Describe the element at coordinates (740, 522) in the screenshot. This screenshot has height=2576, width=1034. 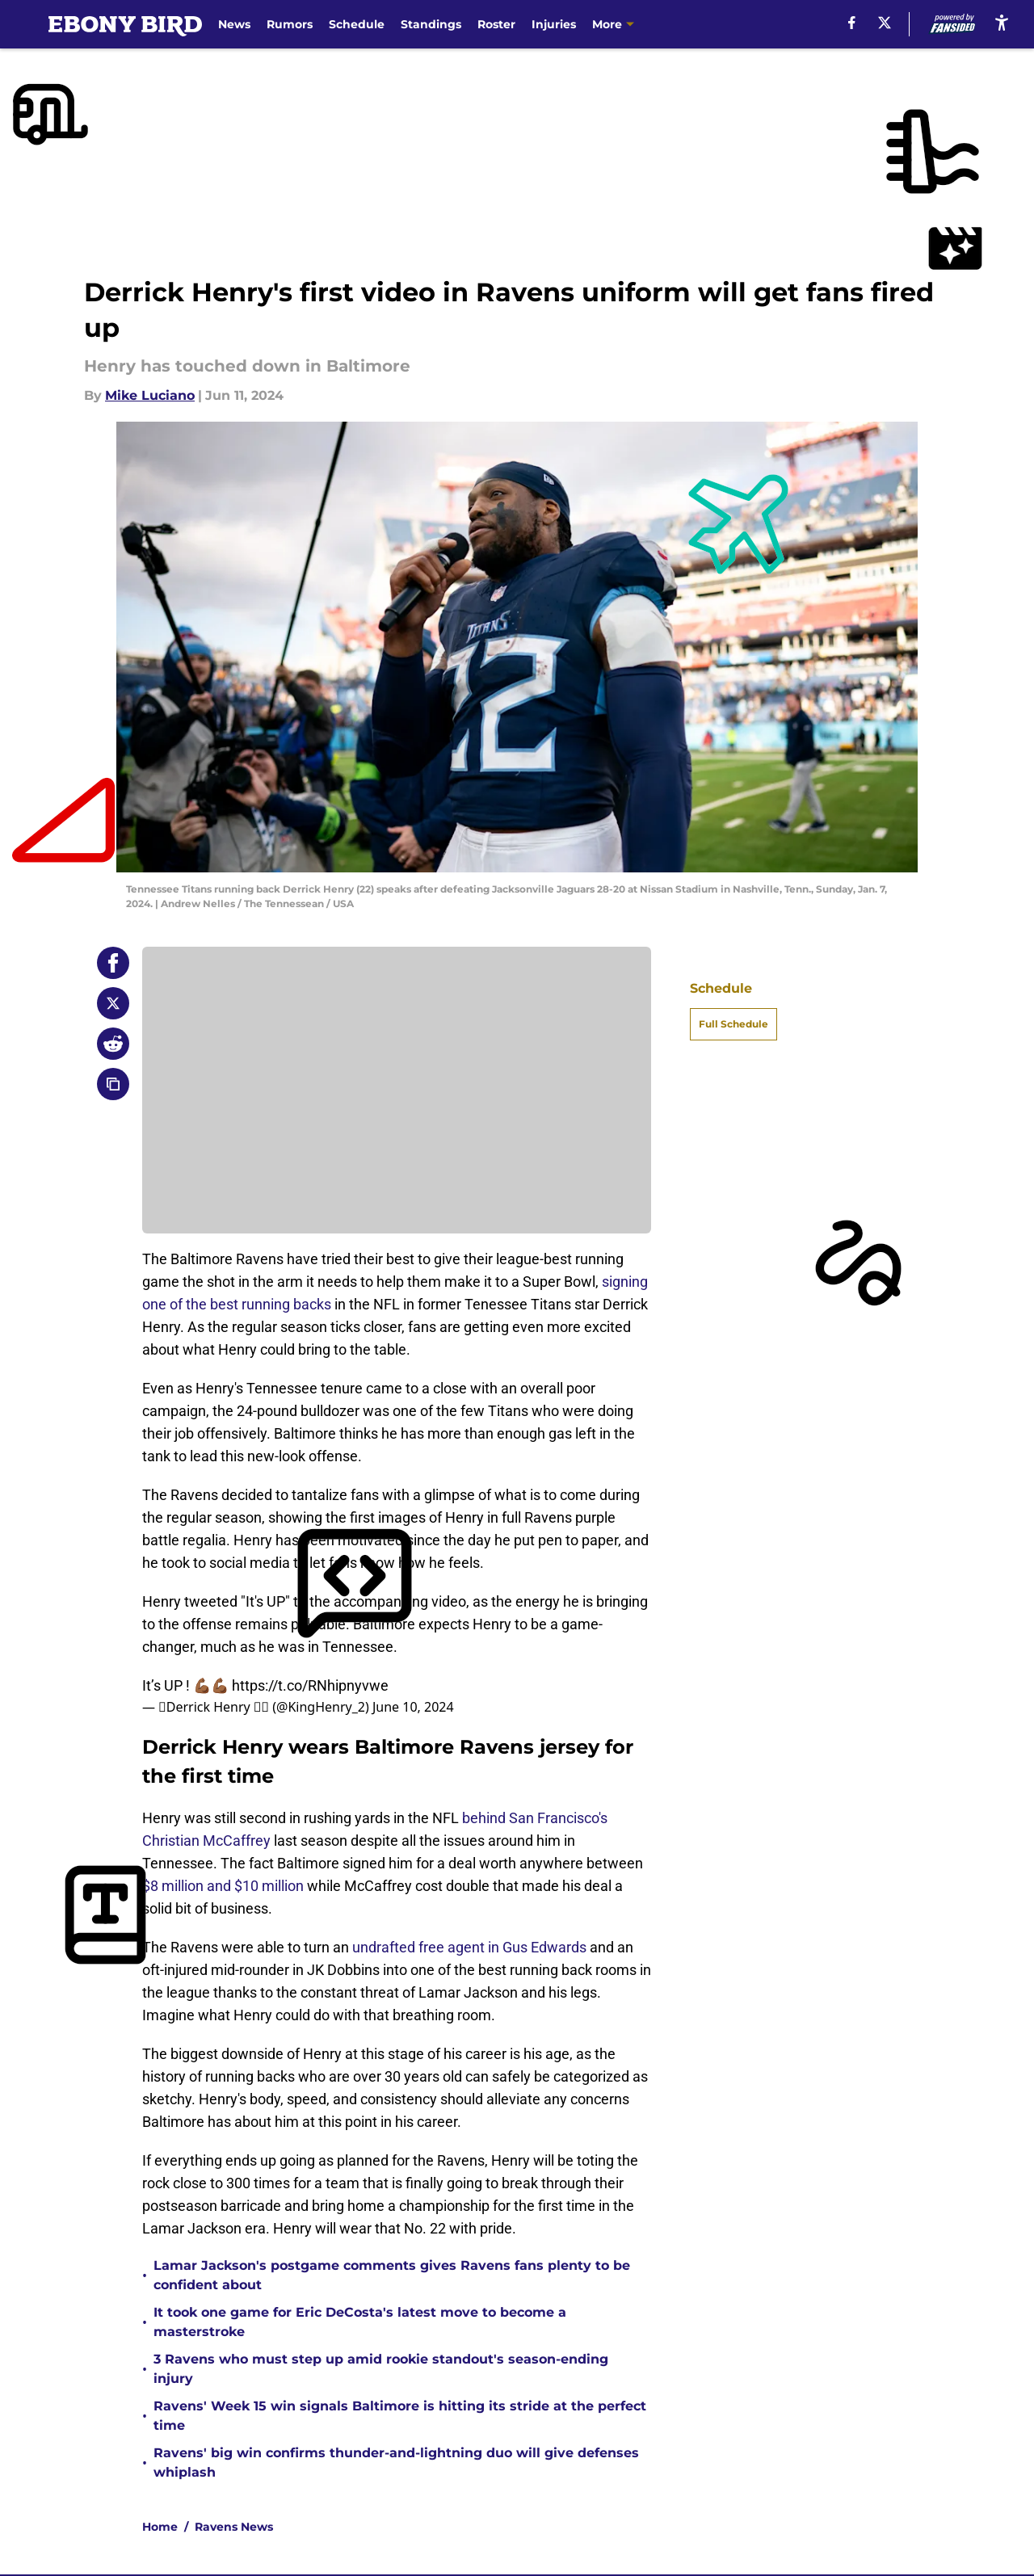
I see `enable airplane mode` at that location.